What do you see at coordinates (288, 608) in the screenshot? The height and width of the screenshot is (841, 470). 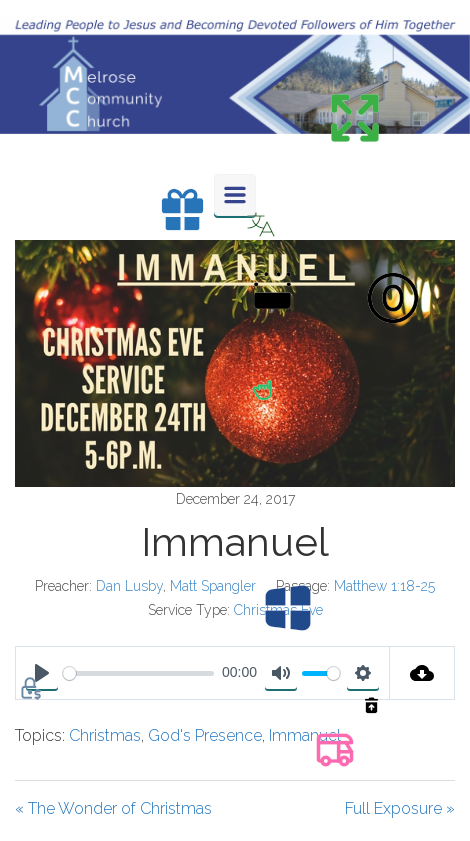 I see `windows operating system logo` at bounding box center [288, 608].